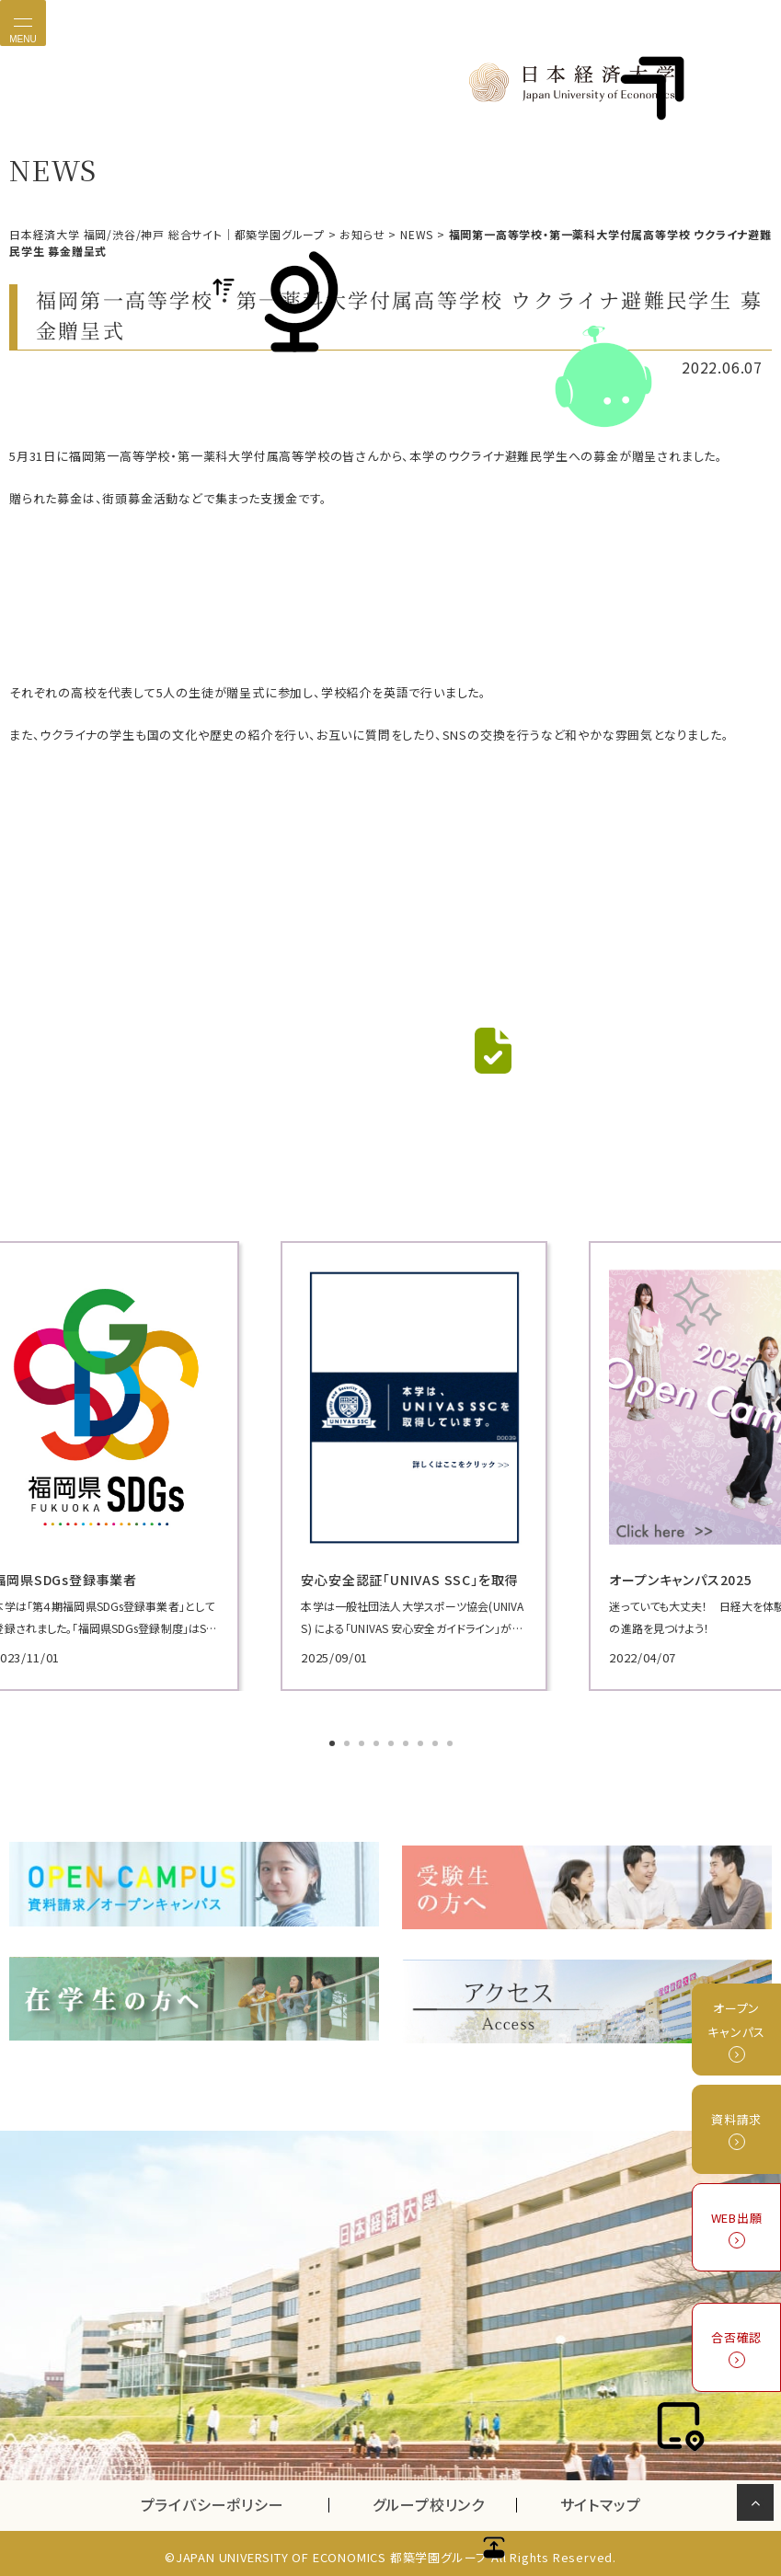 The height and width of the screenshot is (2576, 781). What do you see at coordinates (603, 376) in the screenshot?
I see `ionitron mascot logo for ionic framework` at bounding box center [603, 376].